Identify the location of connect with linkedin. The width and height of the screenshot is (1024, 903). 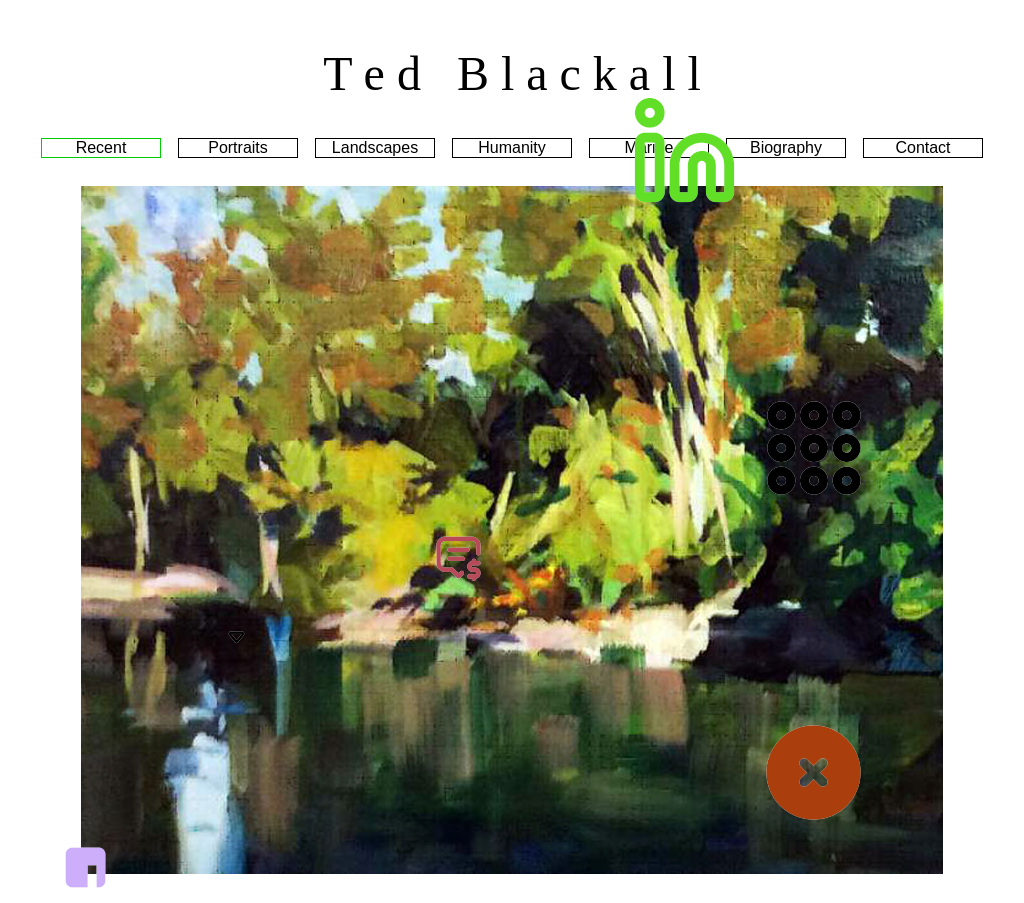
(684, 152).